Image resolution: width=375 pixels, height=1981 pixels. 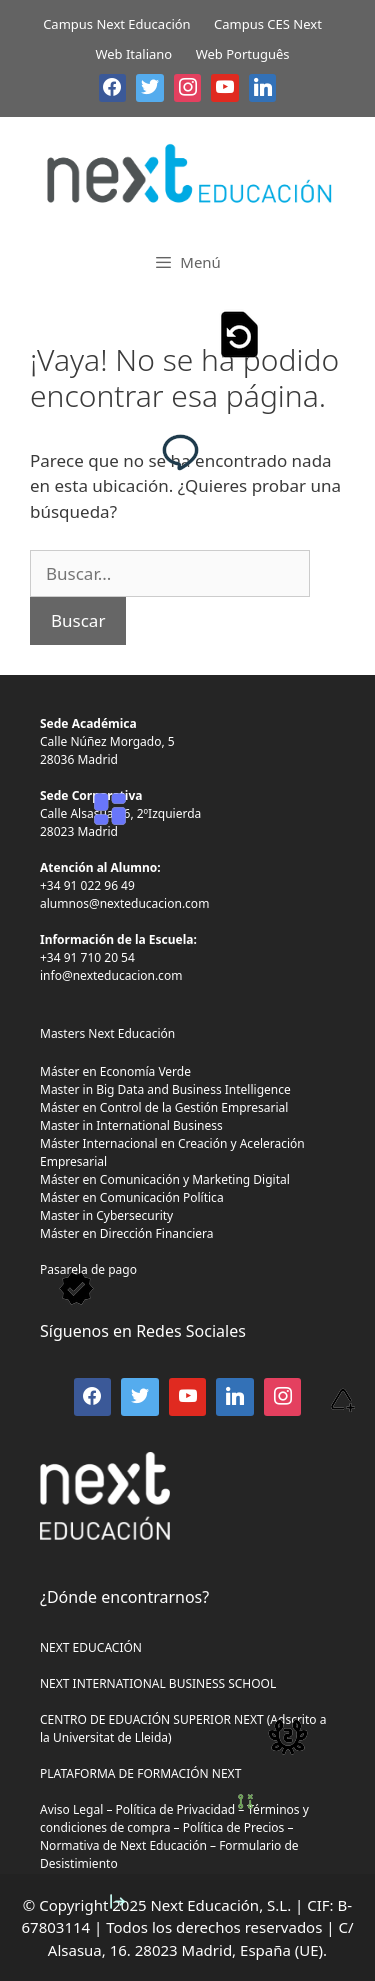 What do you see at coordinates (180, 452) in the screenshot?
I see `open LINE messaging app` at bounding box center [180, 452].